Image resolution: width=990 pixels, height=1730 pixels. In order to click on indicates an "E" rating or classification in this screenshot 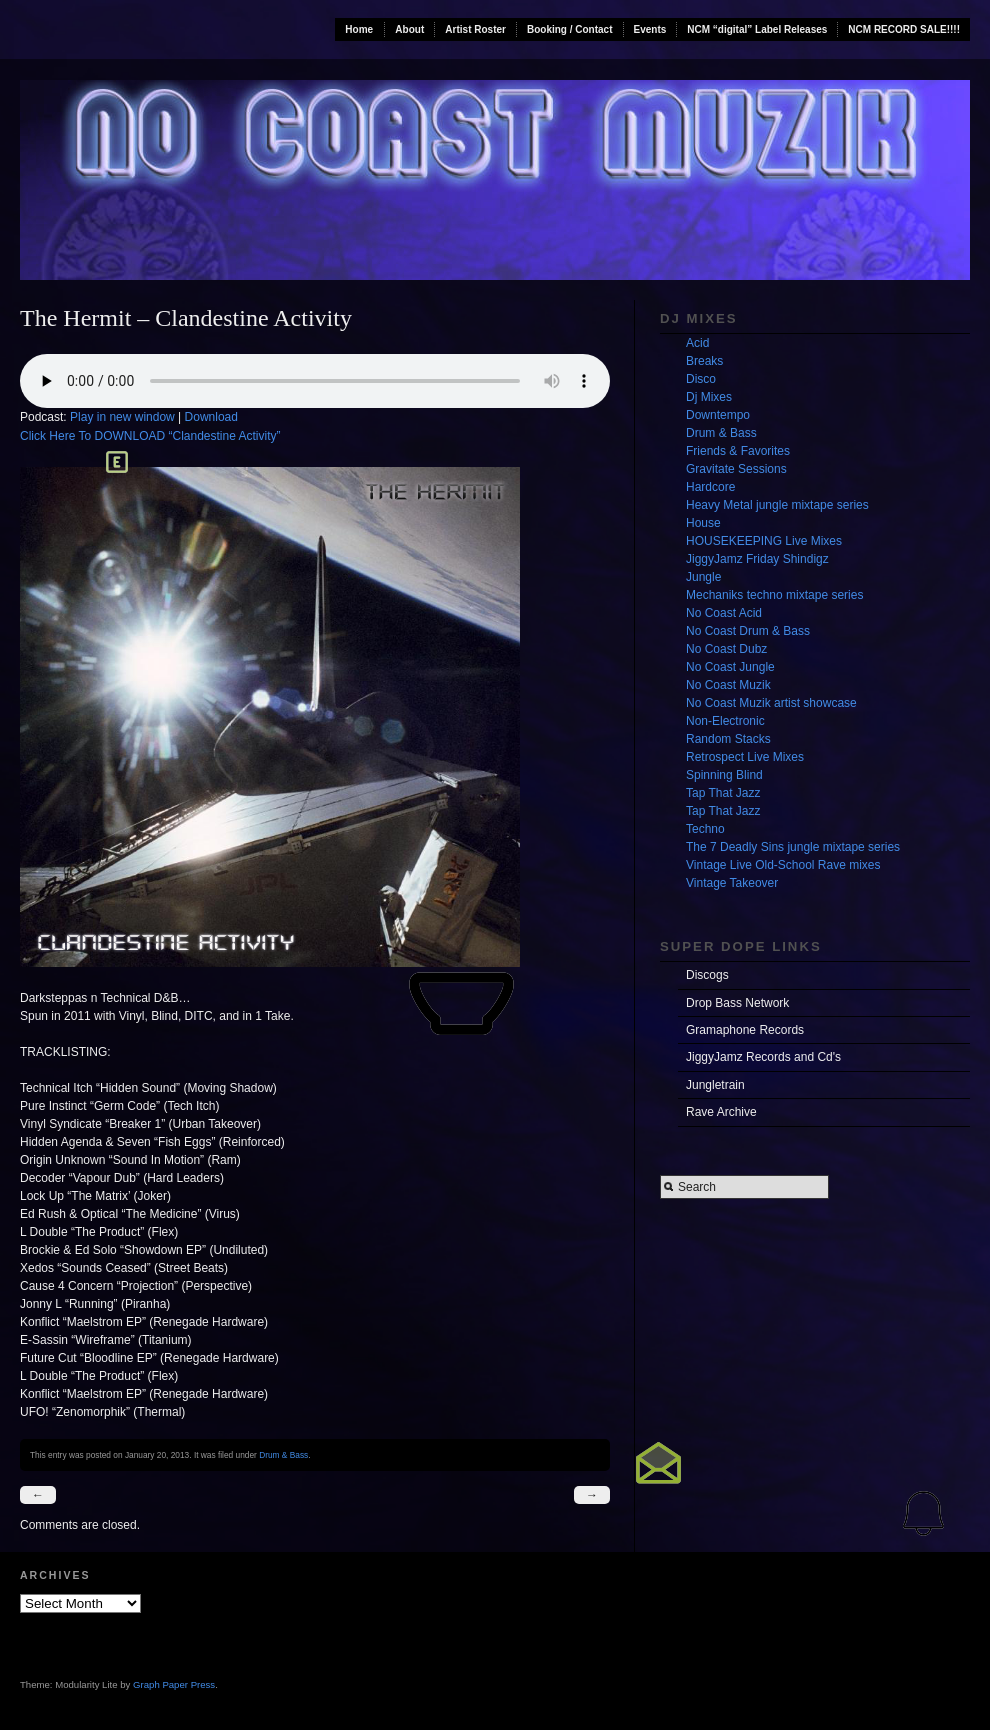, I will do `click(117, 462)`.